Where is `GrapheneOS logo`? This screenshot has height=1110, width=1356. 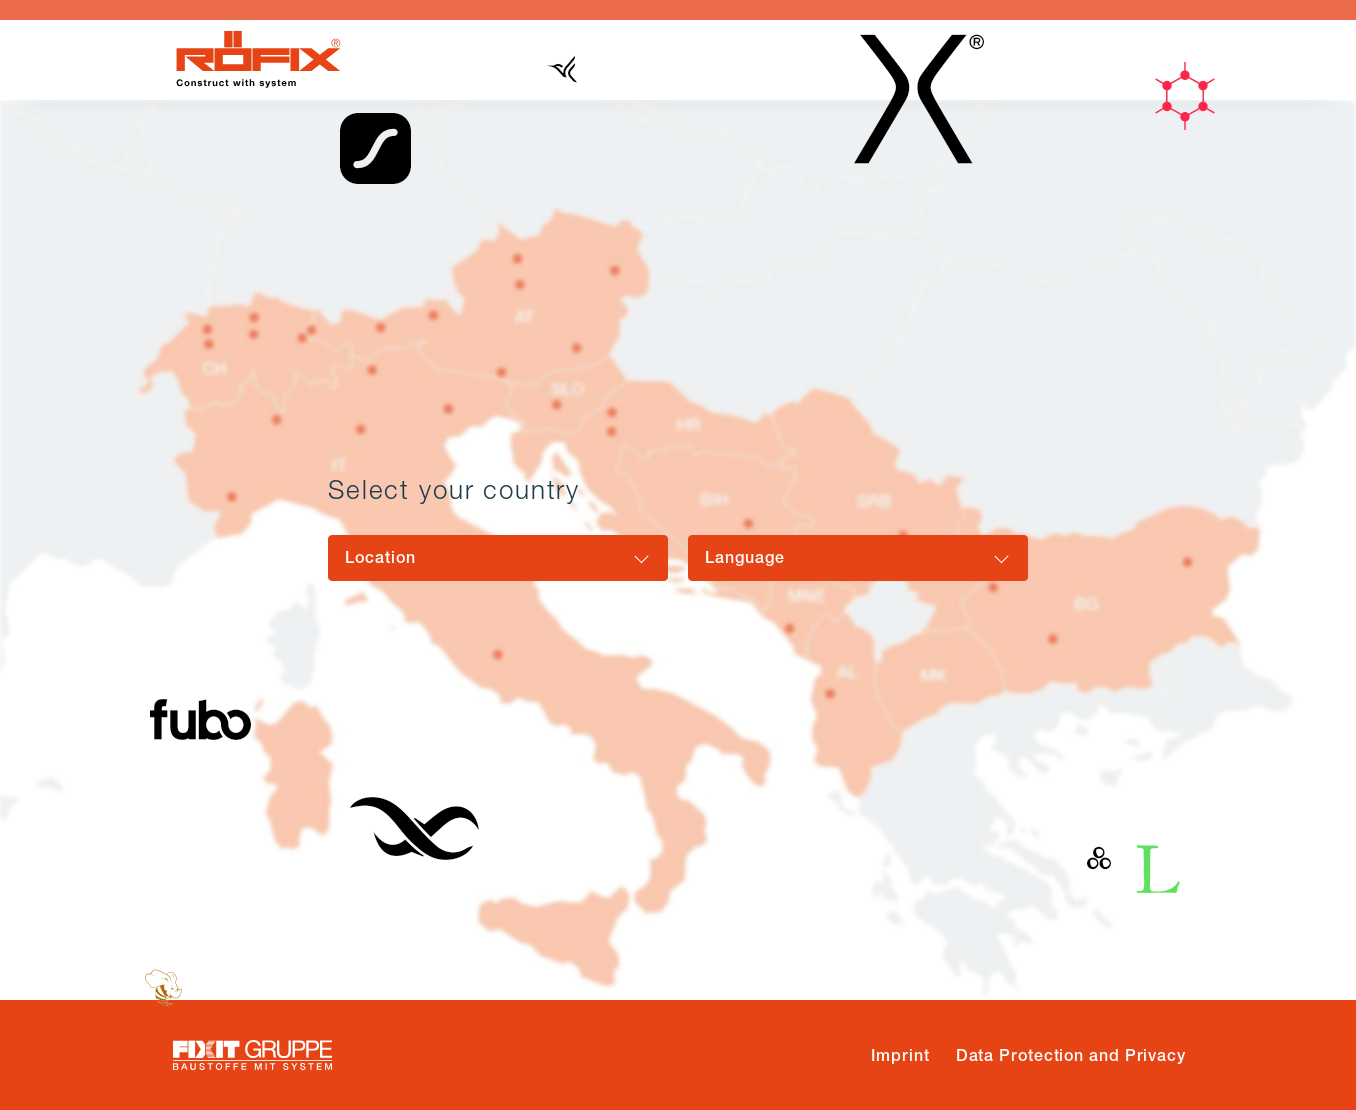
GrapheneOS logo is located at coordinates (1185, 96).